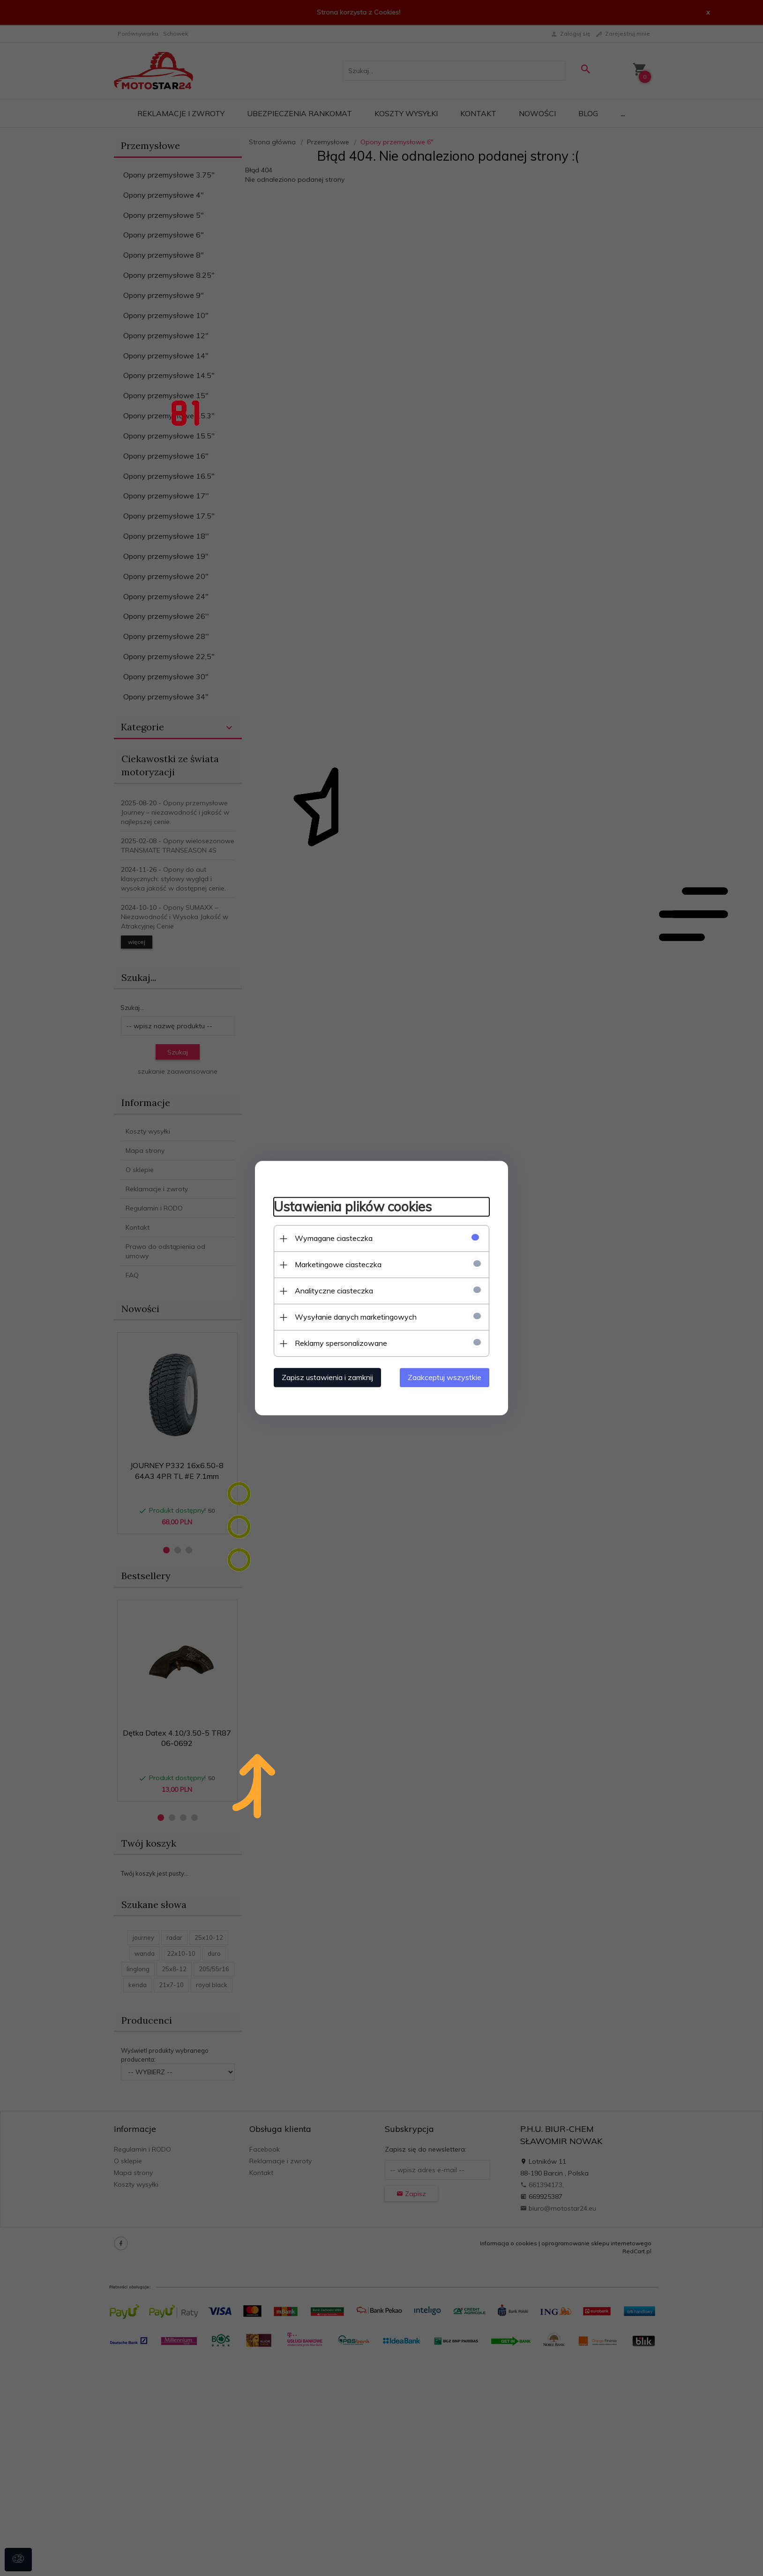 The image size is (763, 2576). What do you see at coordinates (335, 809) in the screenshot?
I see `indicates a partial or half-star rating` at bounding box center [335, 809].